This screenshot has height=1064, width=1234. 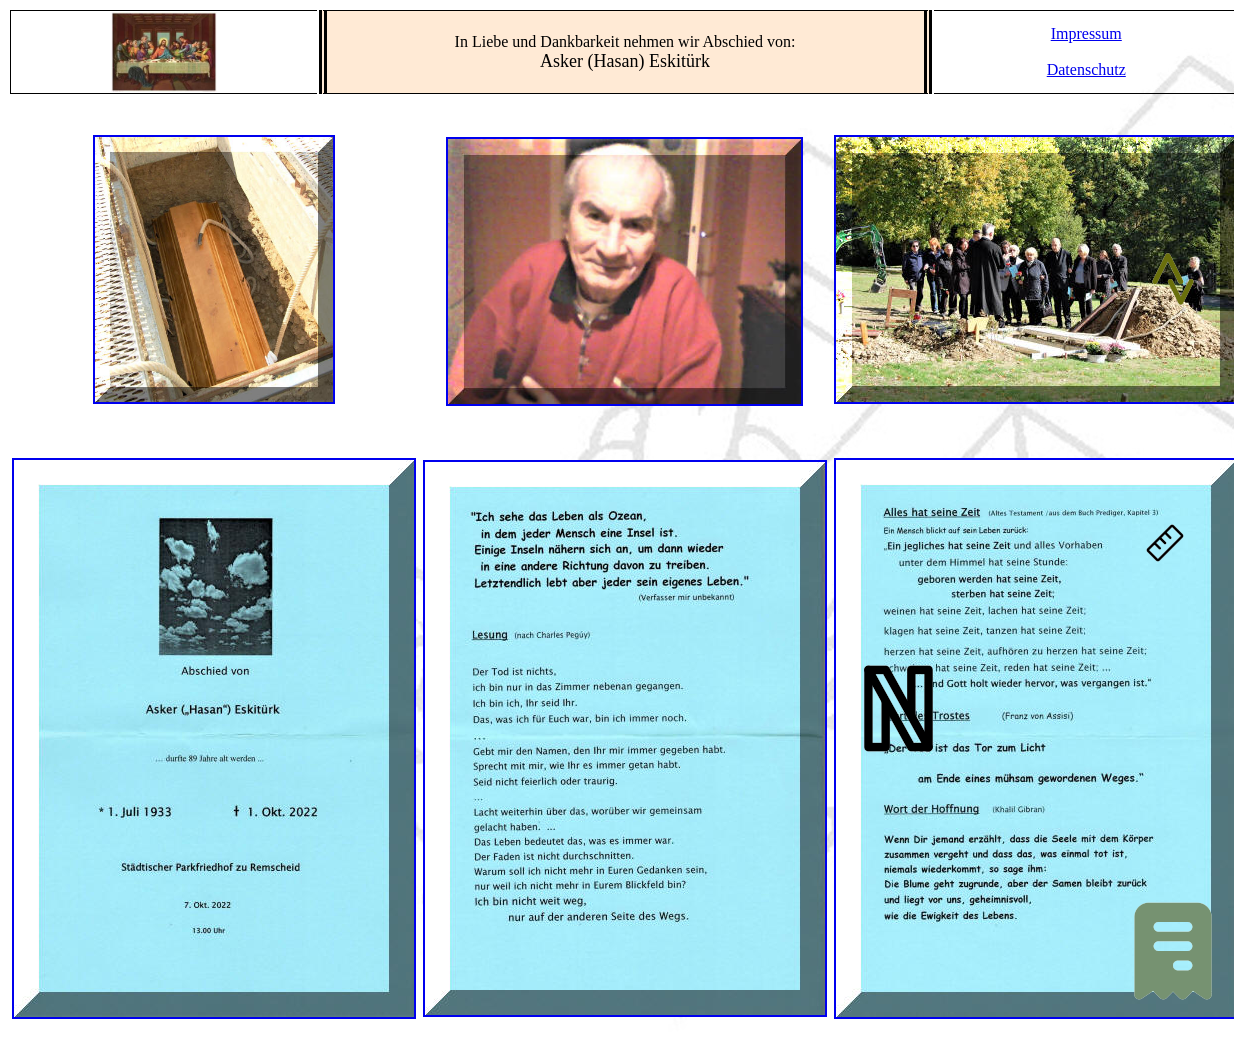 I want to click on open Netflix app, so click(x=898, y=708).